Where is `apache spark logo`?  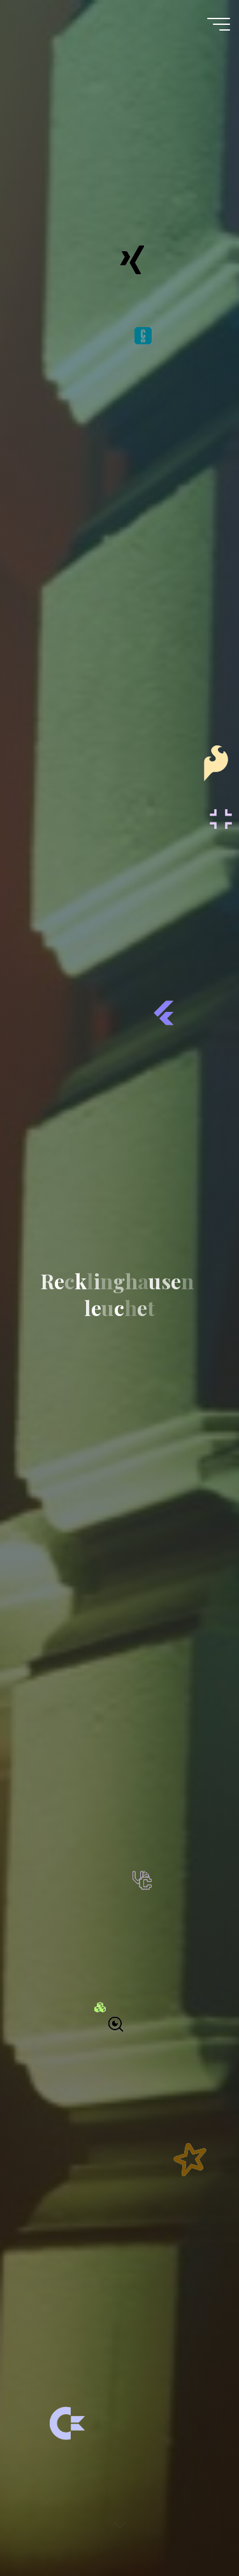
apache spark logo is located at coordinates (190, 2160).